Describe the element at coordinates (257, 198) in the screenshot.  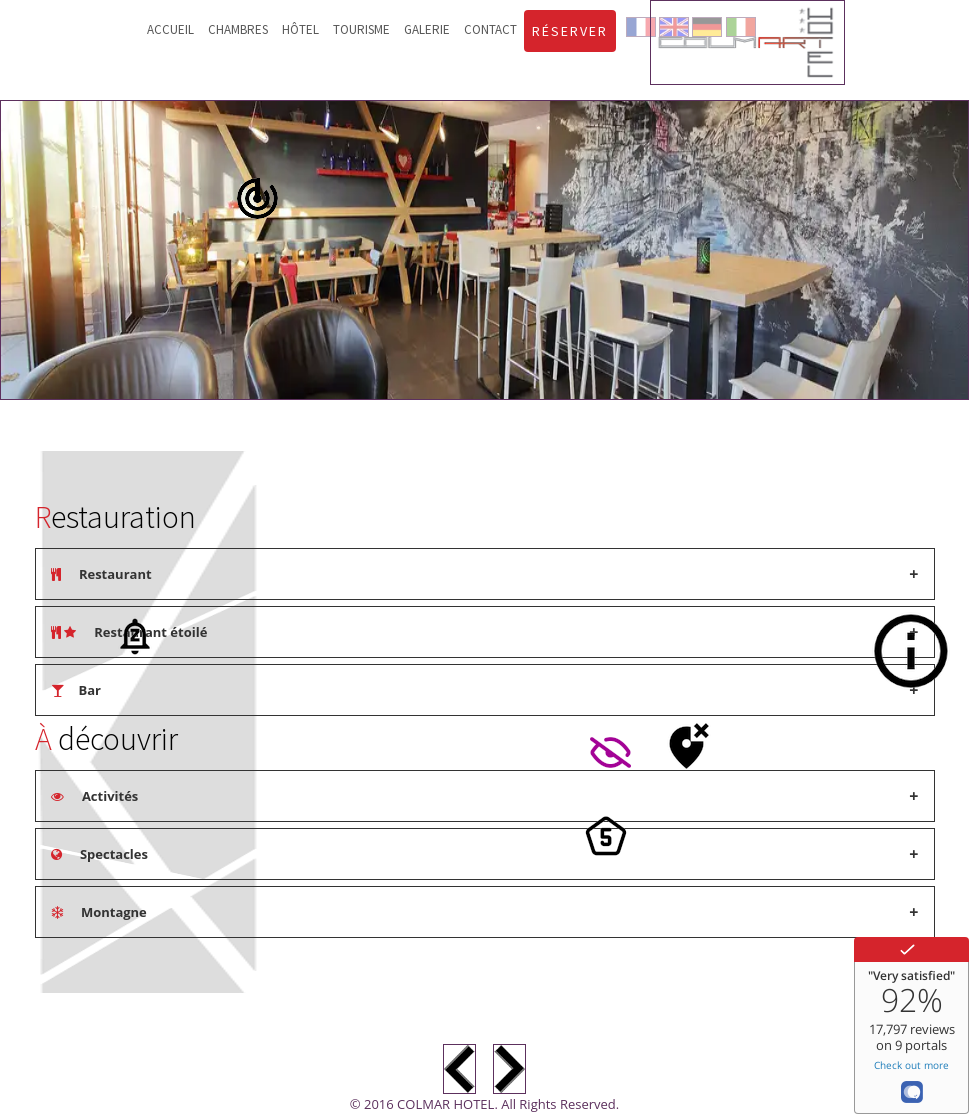
I see `track changes or revisions in a document` at that location.